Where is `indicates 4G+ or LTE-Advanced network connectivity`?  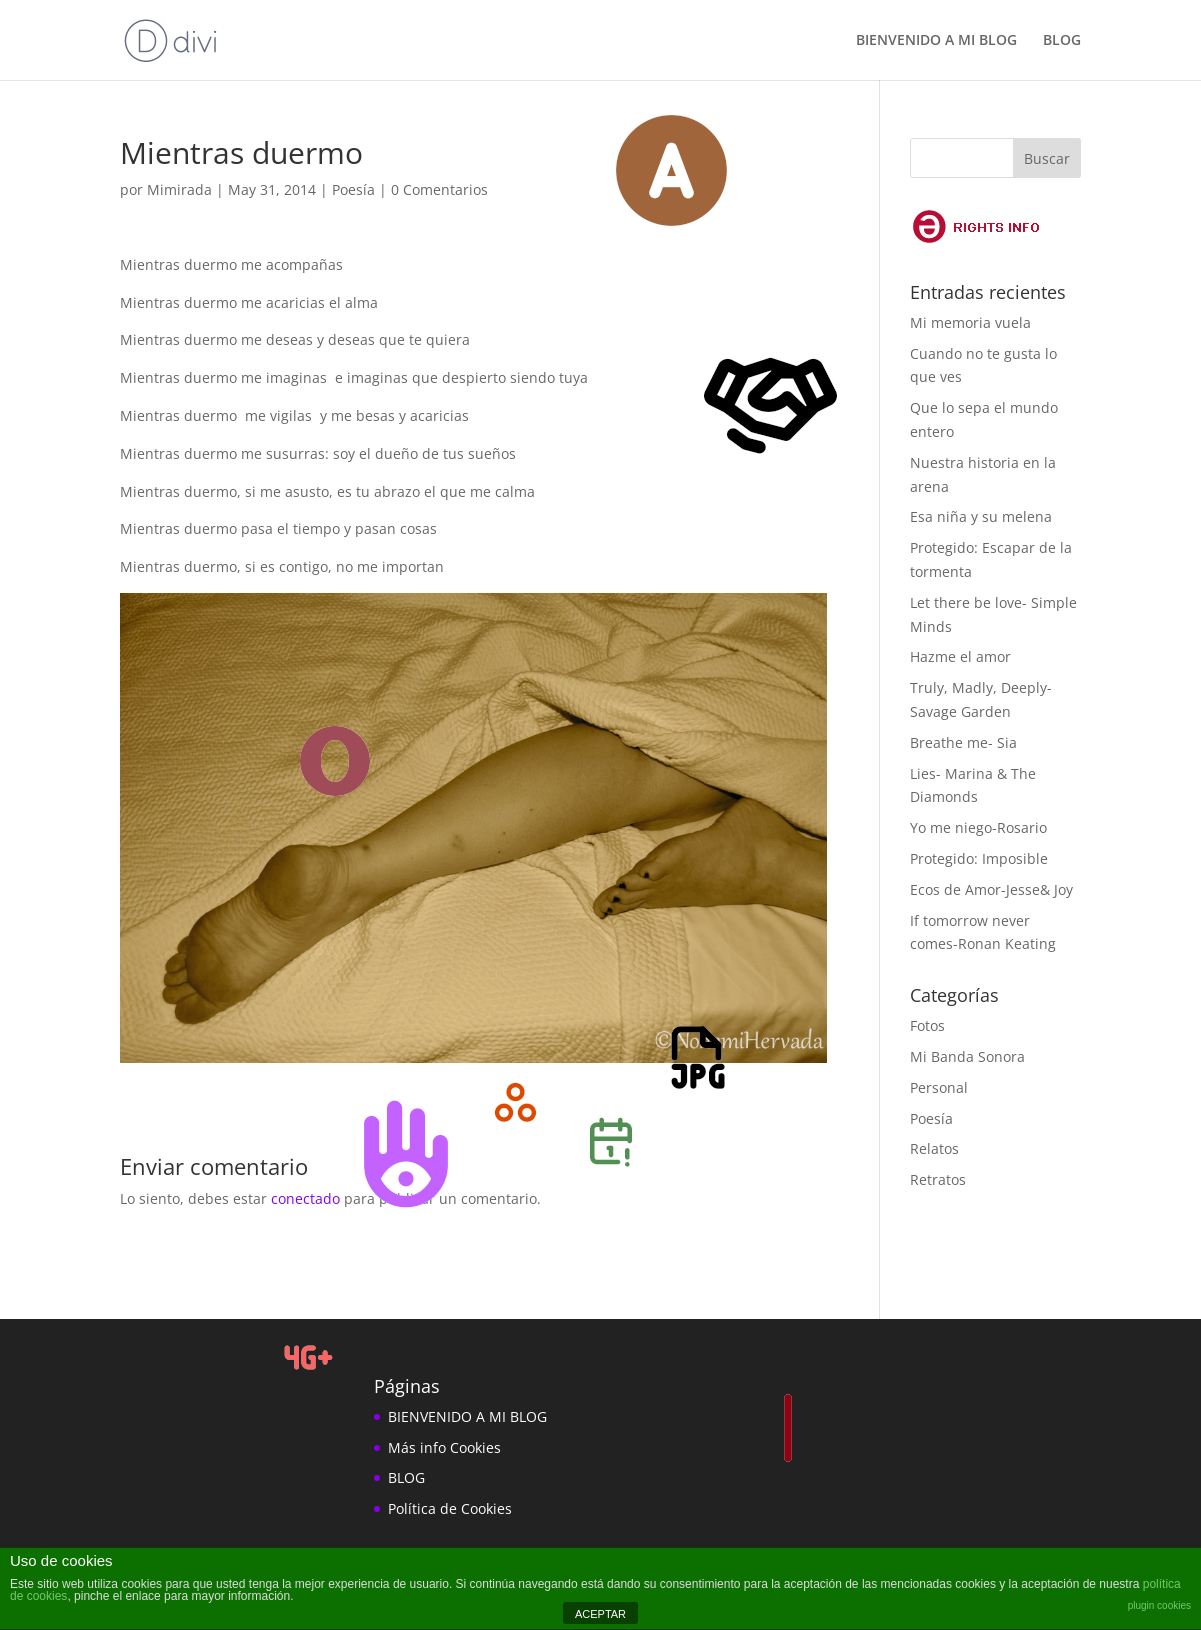 indicates 4G+ or LTE-Advanced network connectivity is located at coordinates (308, 1357).